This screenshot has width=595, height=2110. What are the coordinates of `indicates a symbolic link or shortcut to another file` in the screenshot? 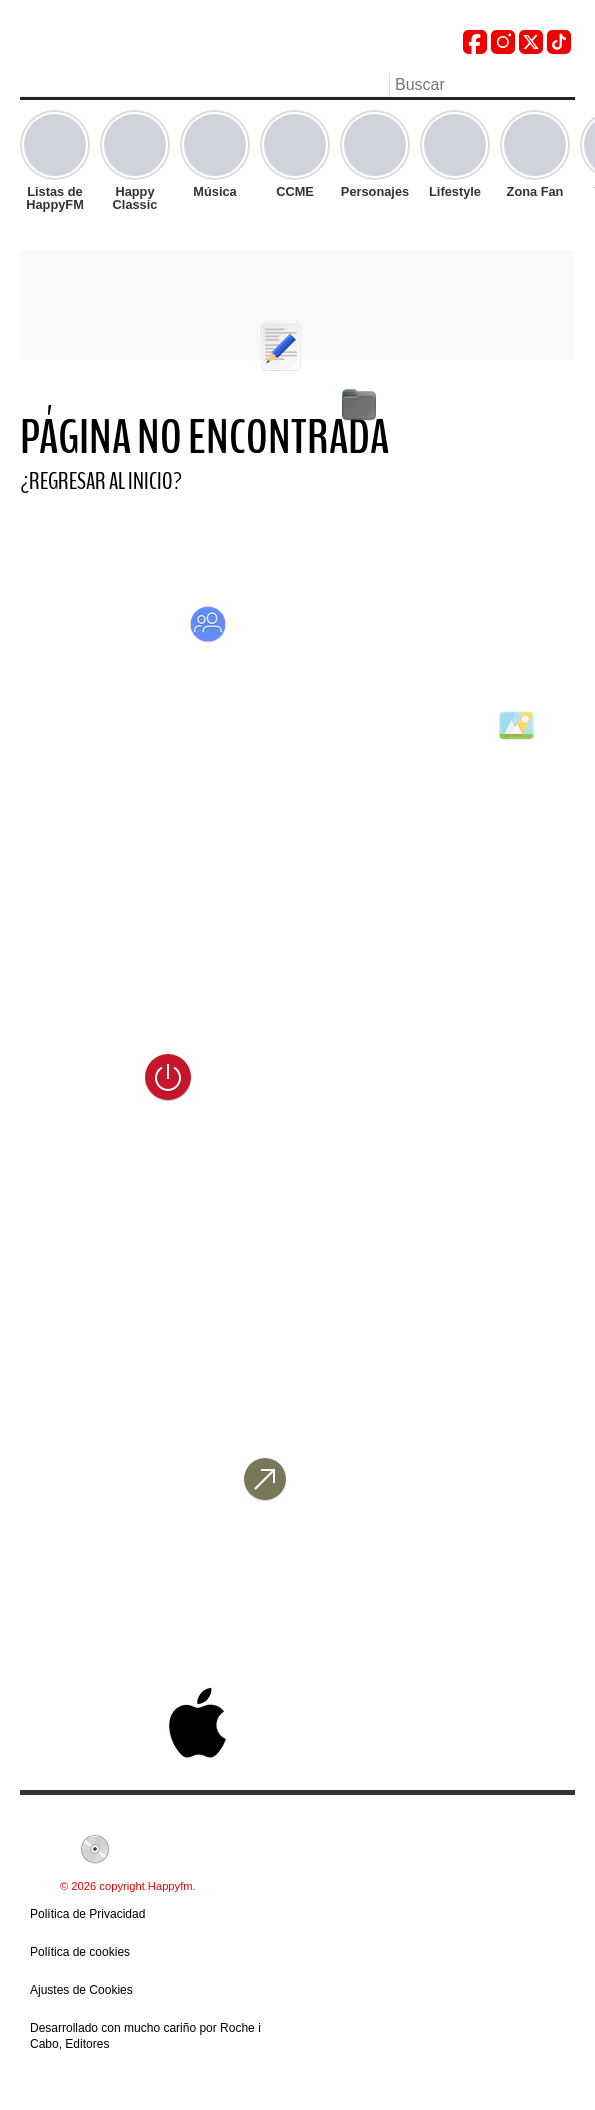 It's located at (265, 1479).